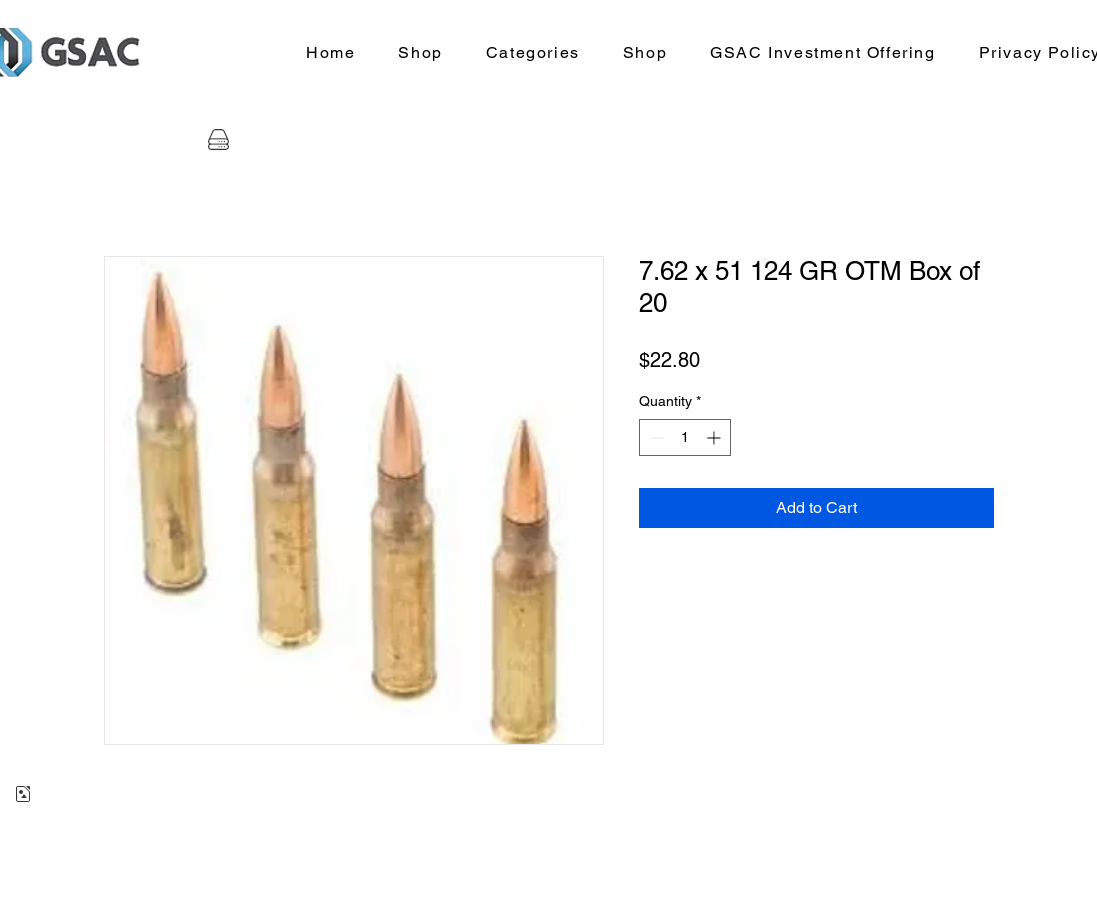  I want to click on open libreoffice draw application, so click(23, 794).